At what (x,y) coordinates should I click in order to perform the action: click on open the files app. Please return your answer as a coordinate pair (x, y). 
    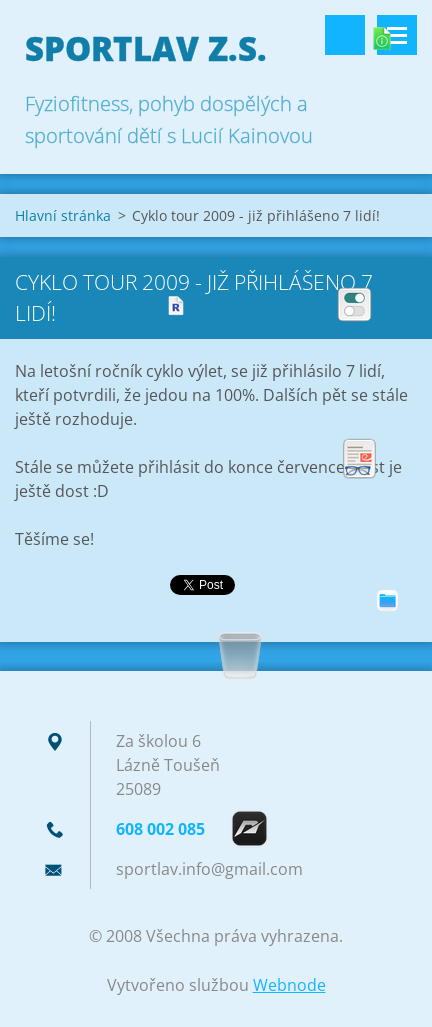
    Looking at the image, I should click on (387, 600).